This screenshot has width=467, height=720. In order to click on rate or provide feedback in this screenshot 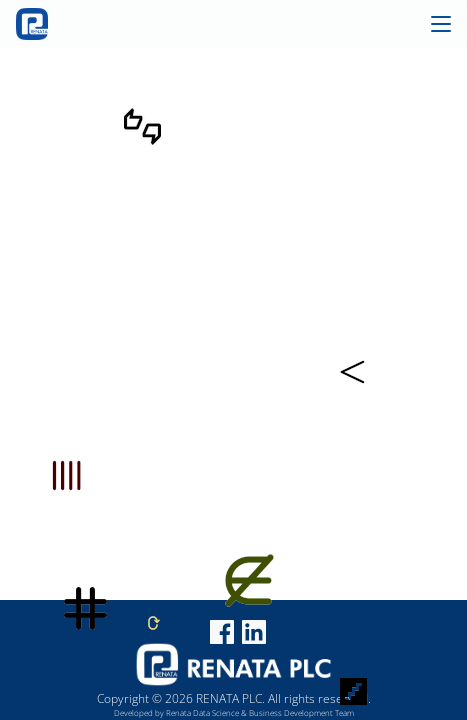, I will do `click(142, 126)`.